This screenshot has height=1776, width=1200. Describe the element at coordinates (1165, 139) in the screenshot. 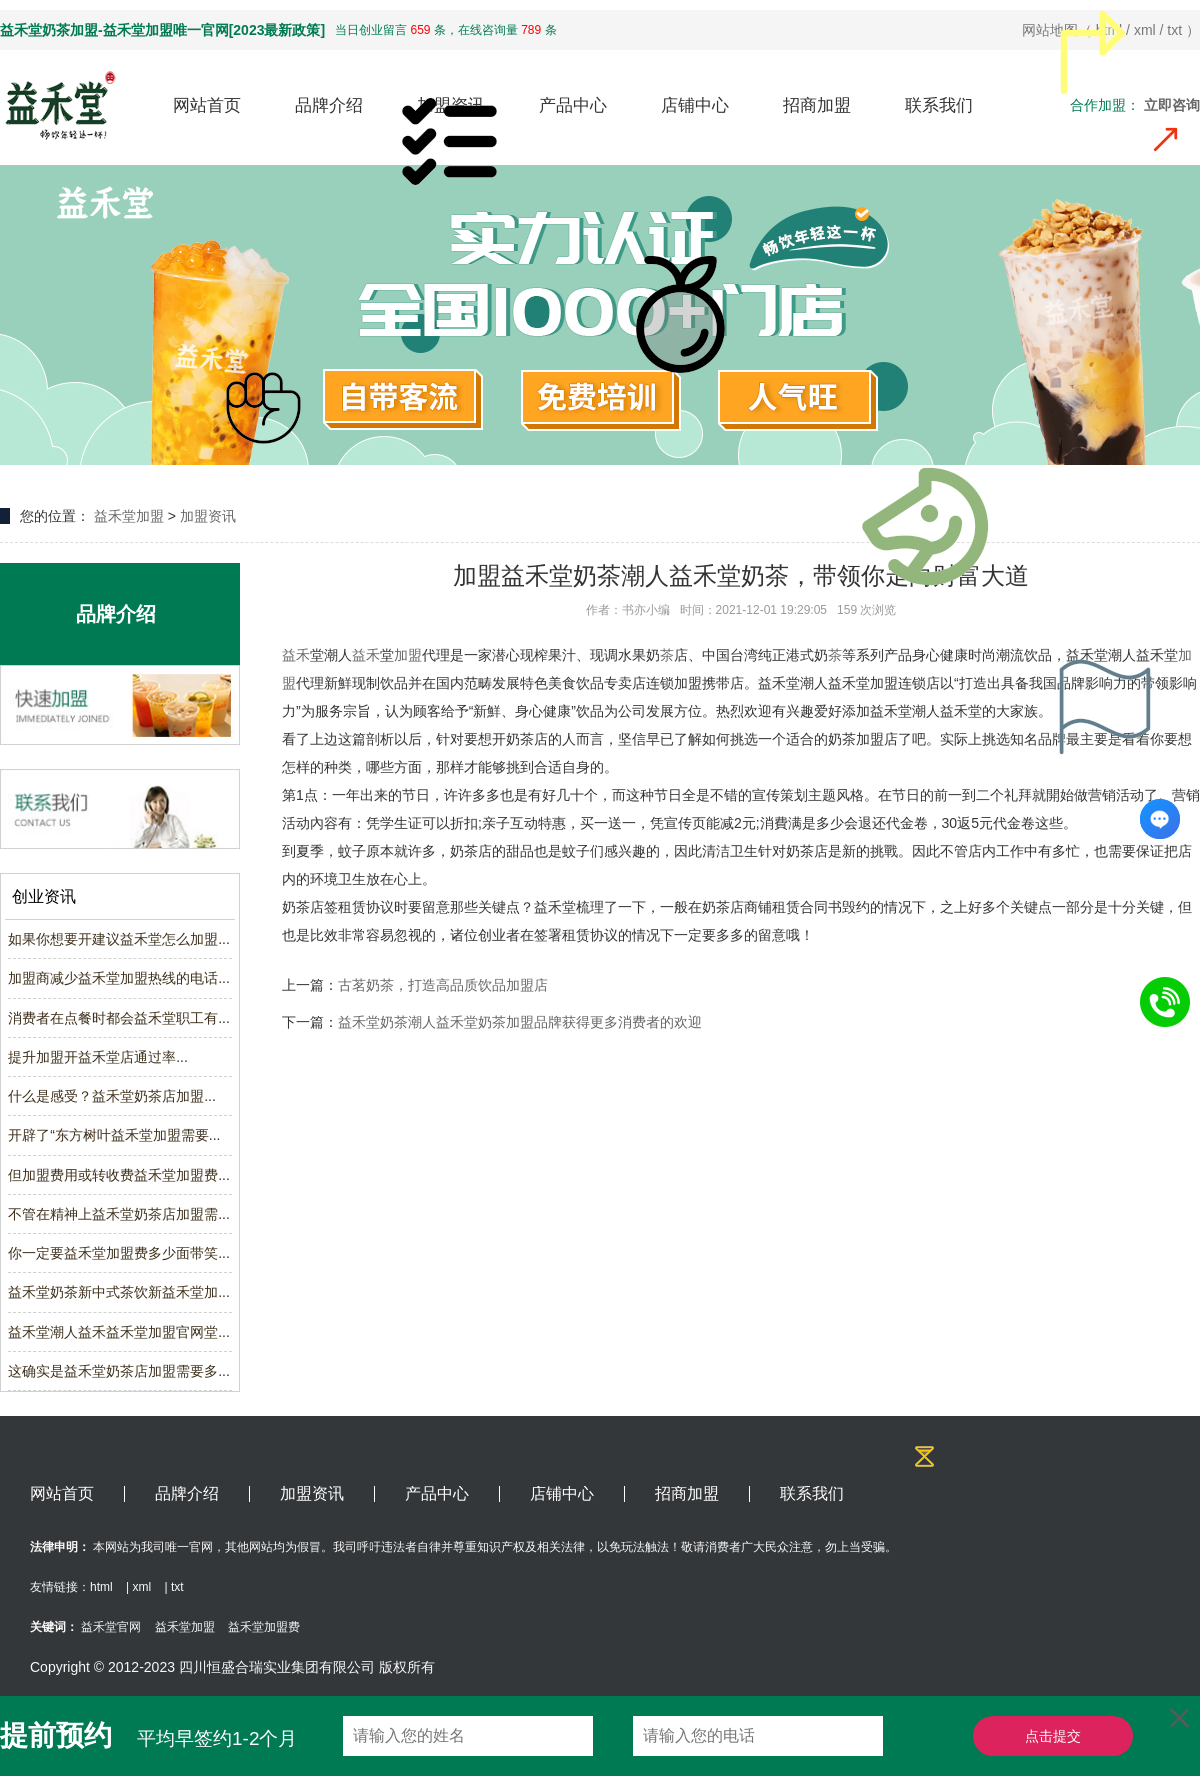

I see `move item to upper right position` at that location.